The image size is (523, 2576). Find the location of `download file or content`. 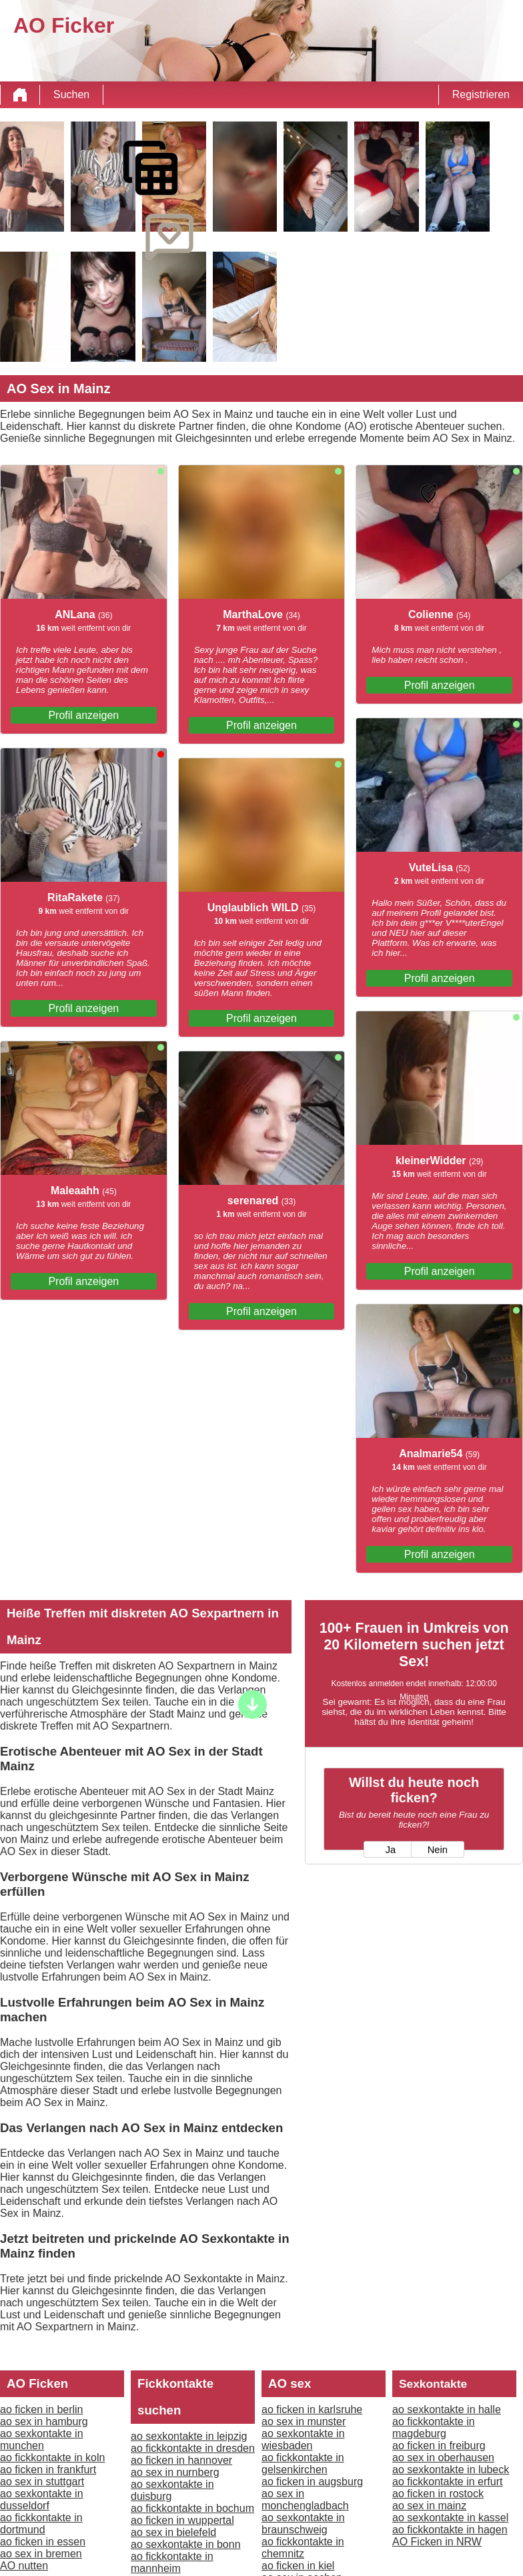

download file or content is located at coordinates (252, 1704).